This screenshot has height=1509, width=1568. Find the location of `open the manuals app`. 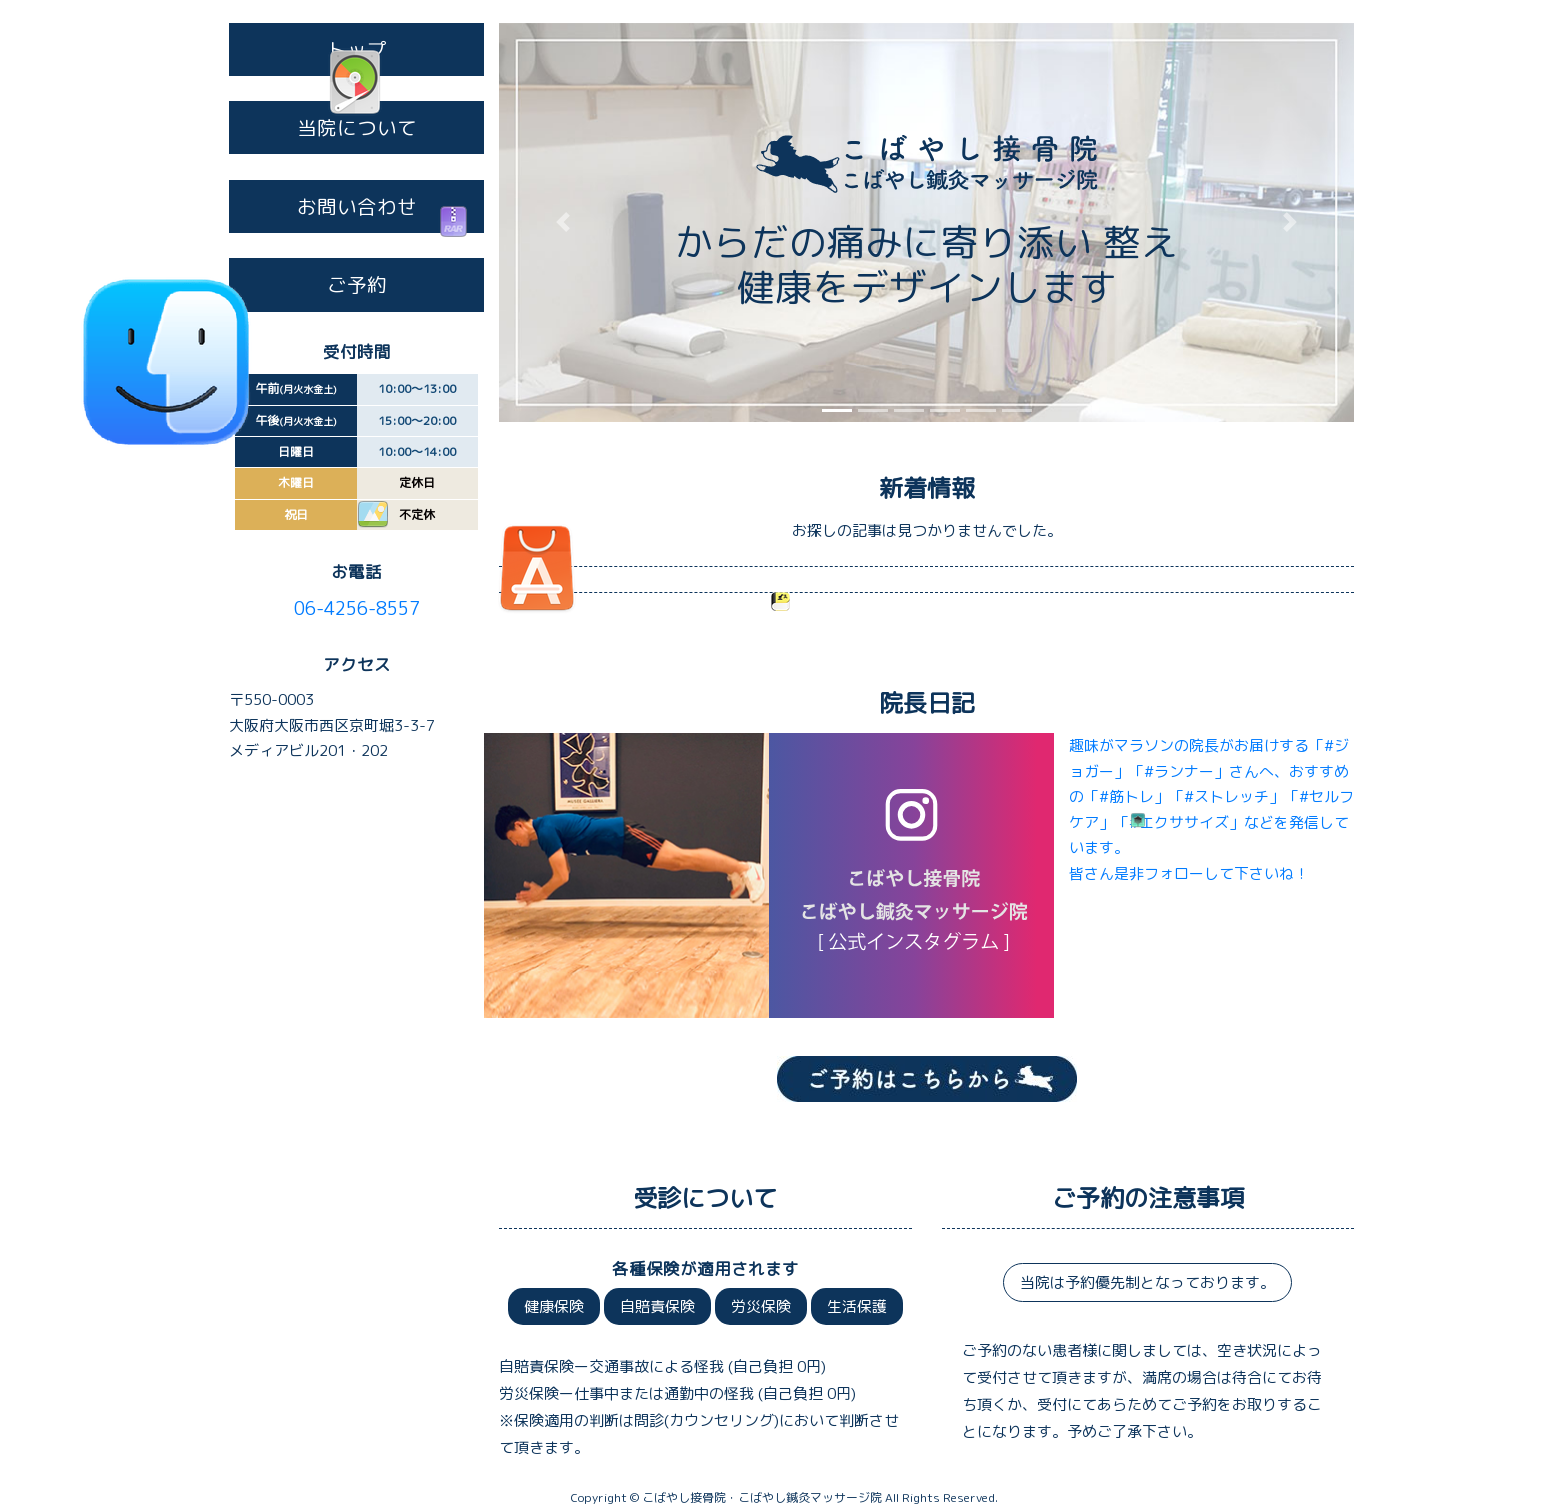

open the manuals app is located at coordinates (780, 601).